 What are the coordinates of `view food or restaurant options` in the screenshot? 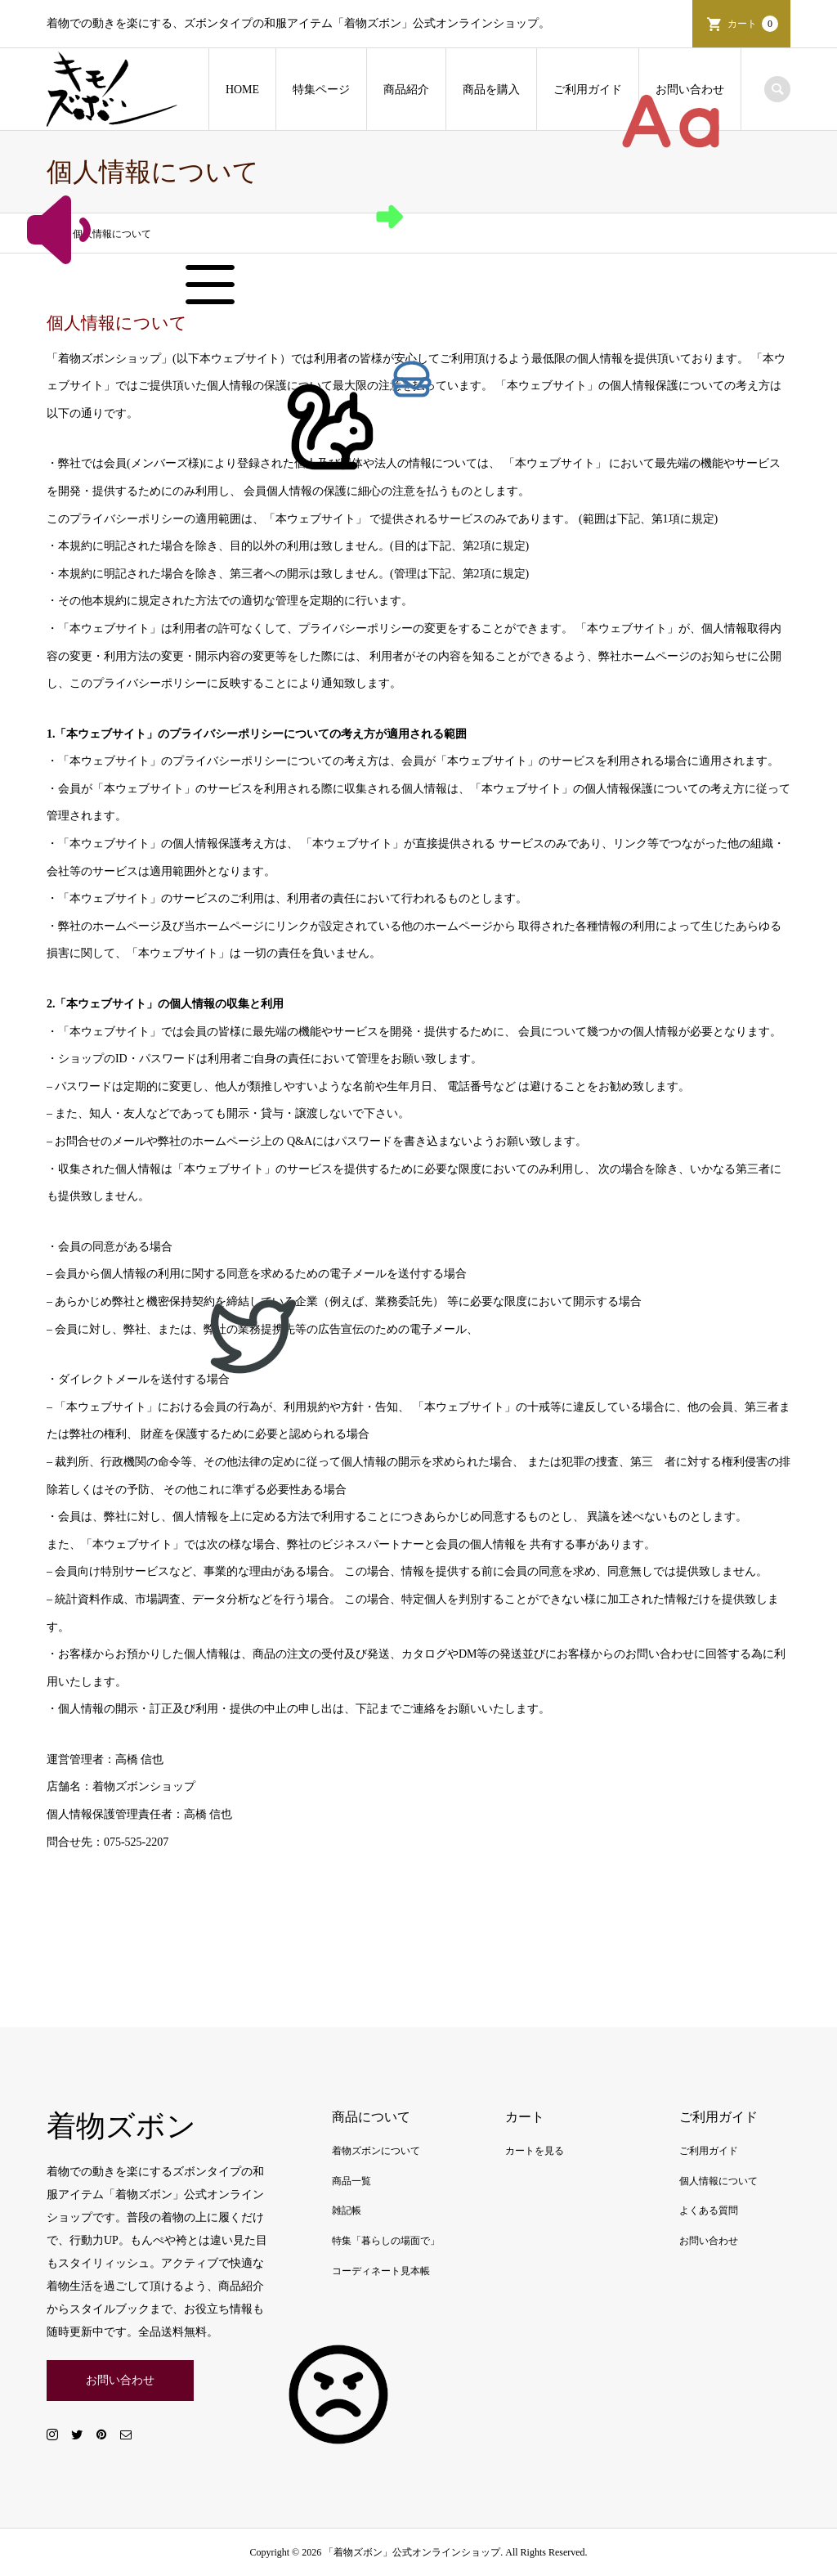 It's located at (411, 379).